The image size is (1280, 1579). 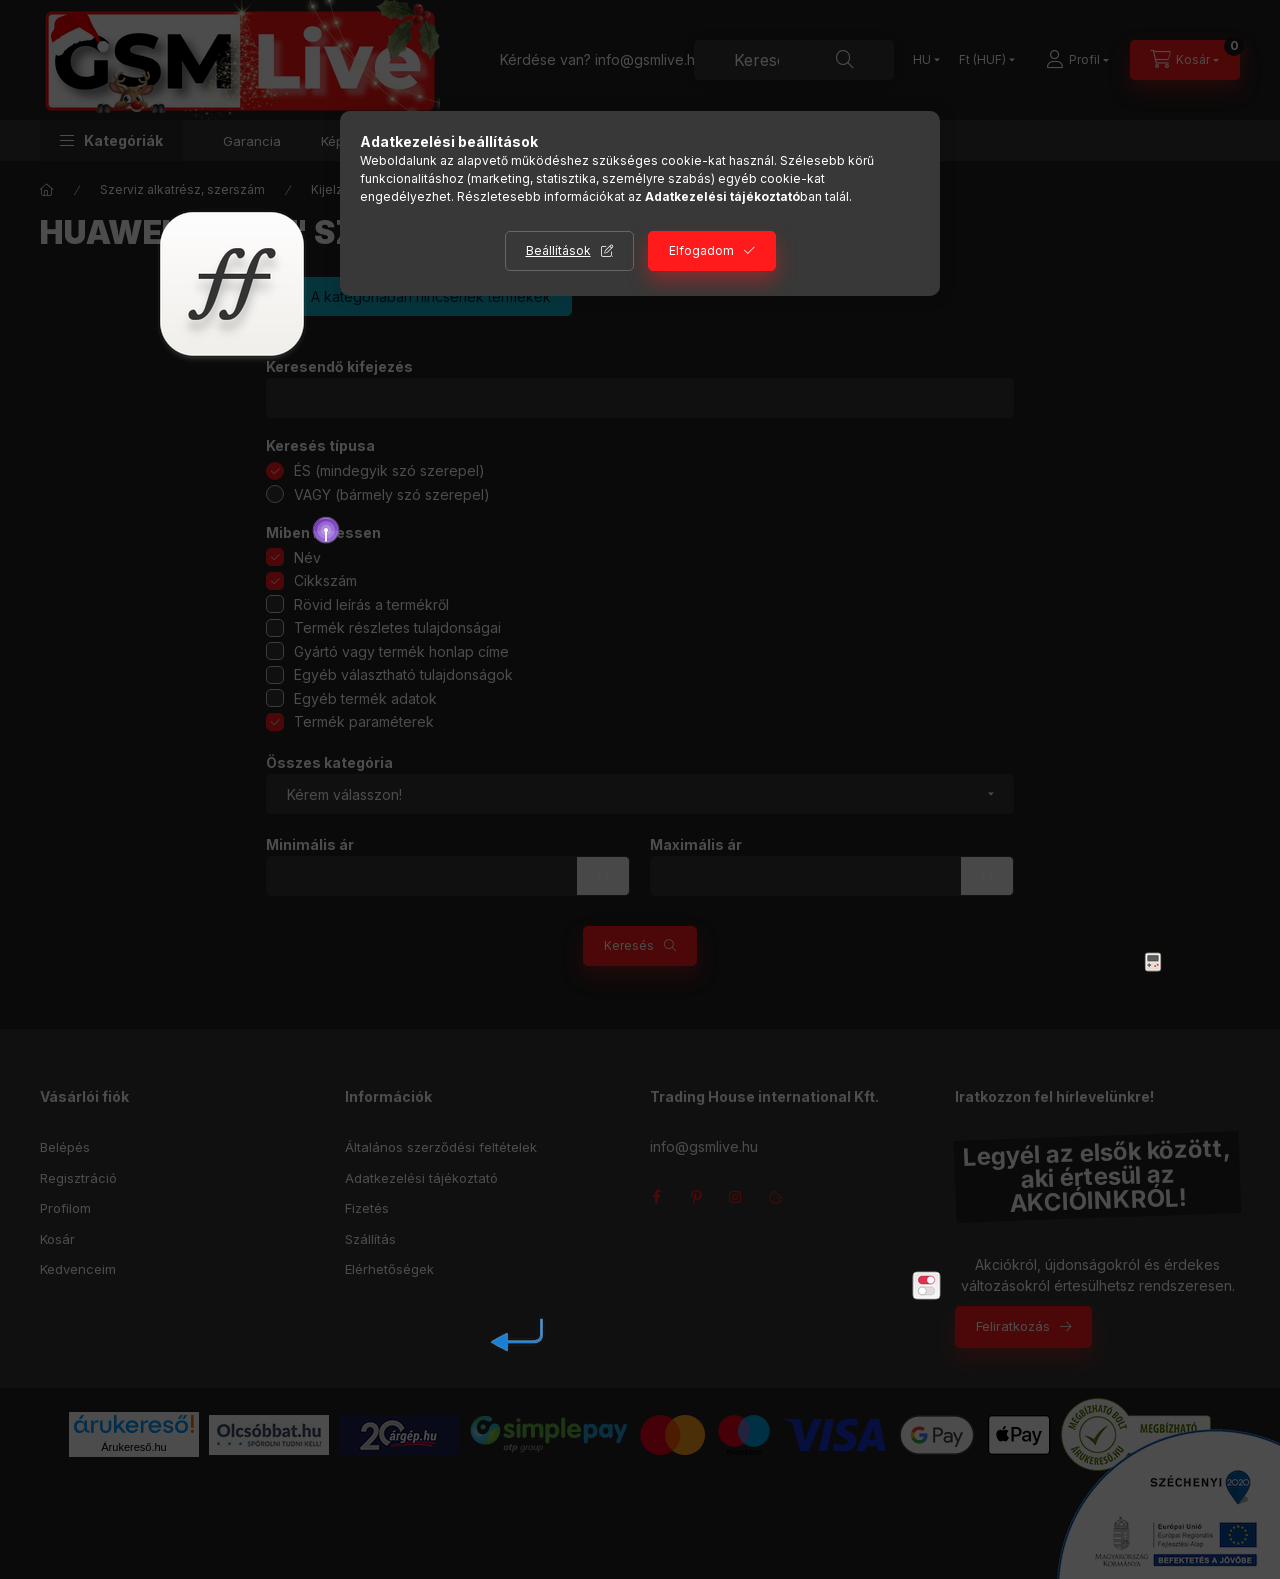 What do you see at coordinates (516, 1331) in the screenshot?
I see `reply to this email` at bounding box center [516, 1331].